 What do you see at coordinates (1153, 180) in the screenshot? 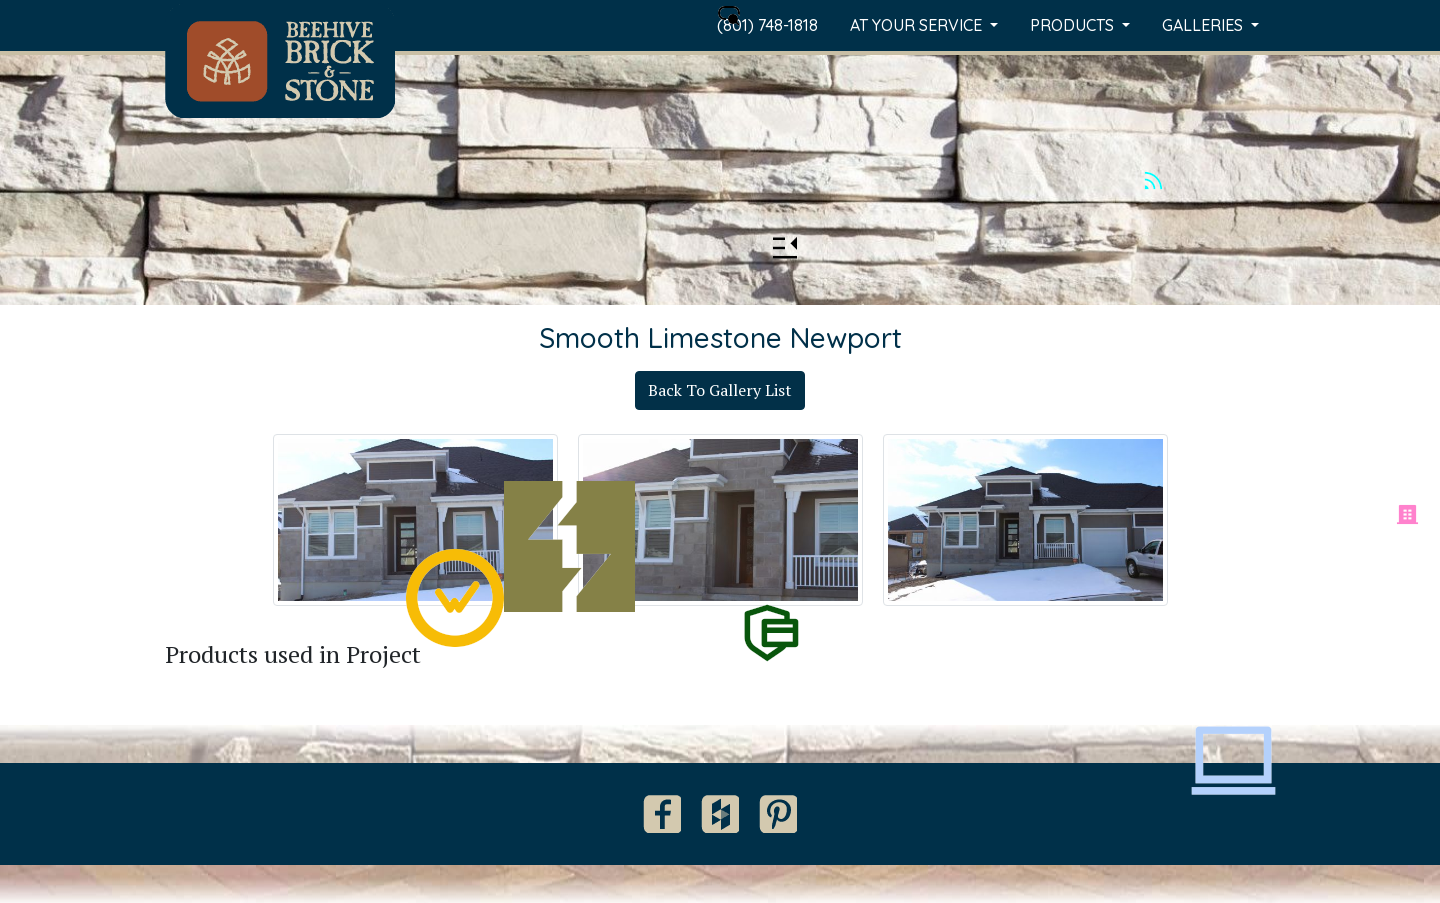
I see `subscribe to RSS feed` at bounding box center [1153, 180].